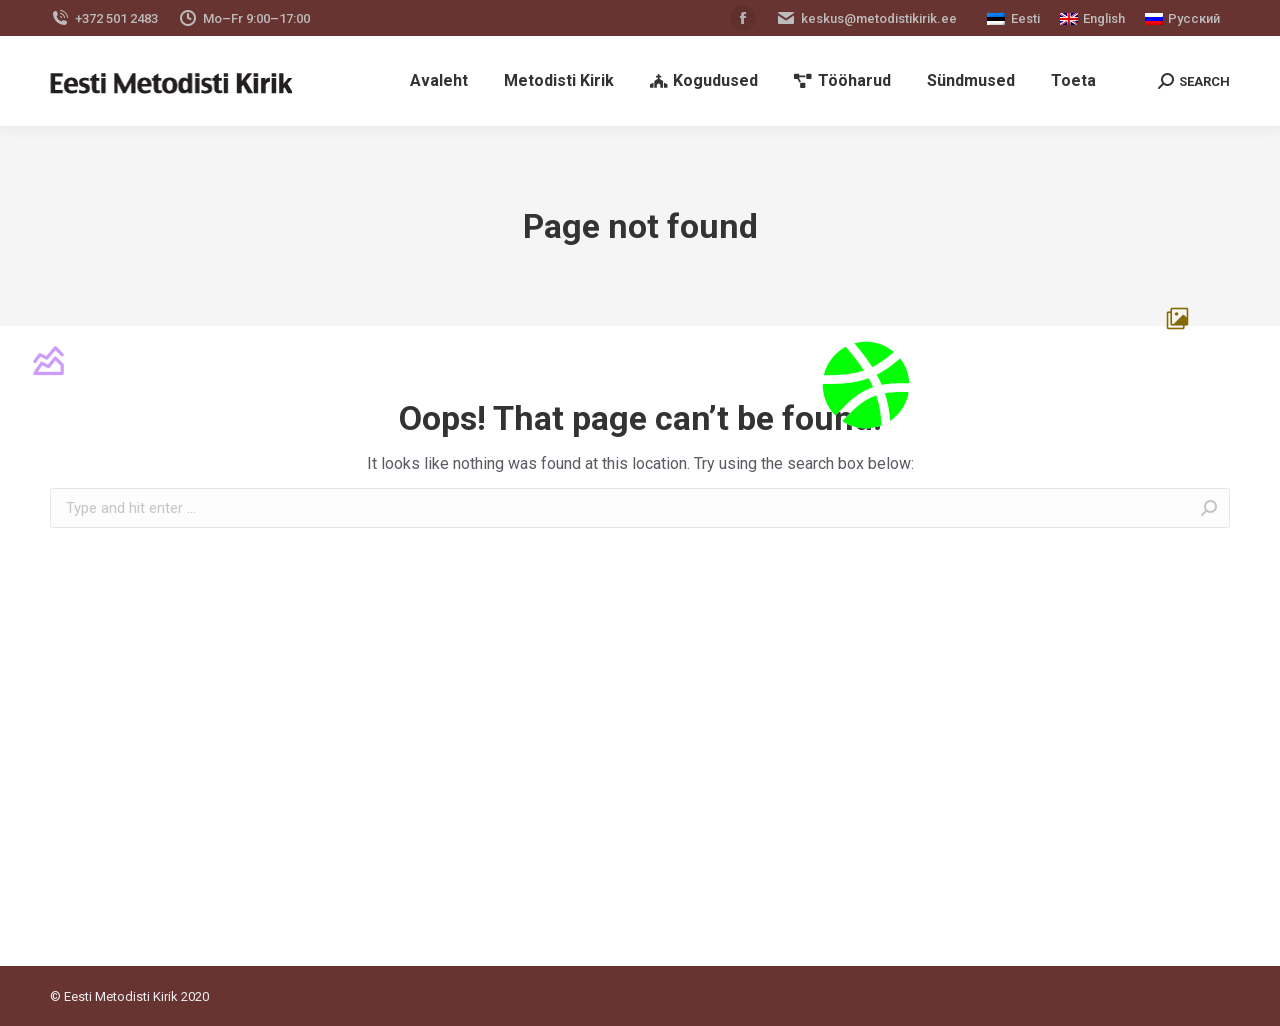 The height and width of the screenshot is (1026, 1280). I want to click on view photo gallery or image library, so click(1177, 318).